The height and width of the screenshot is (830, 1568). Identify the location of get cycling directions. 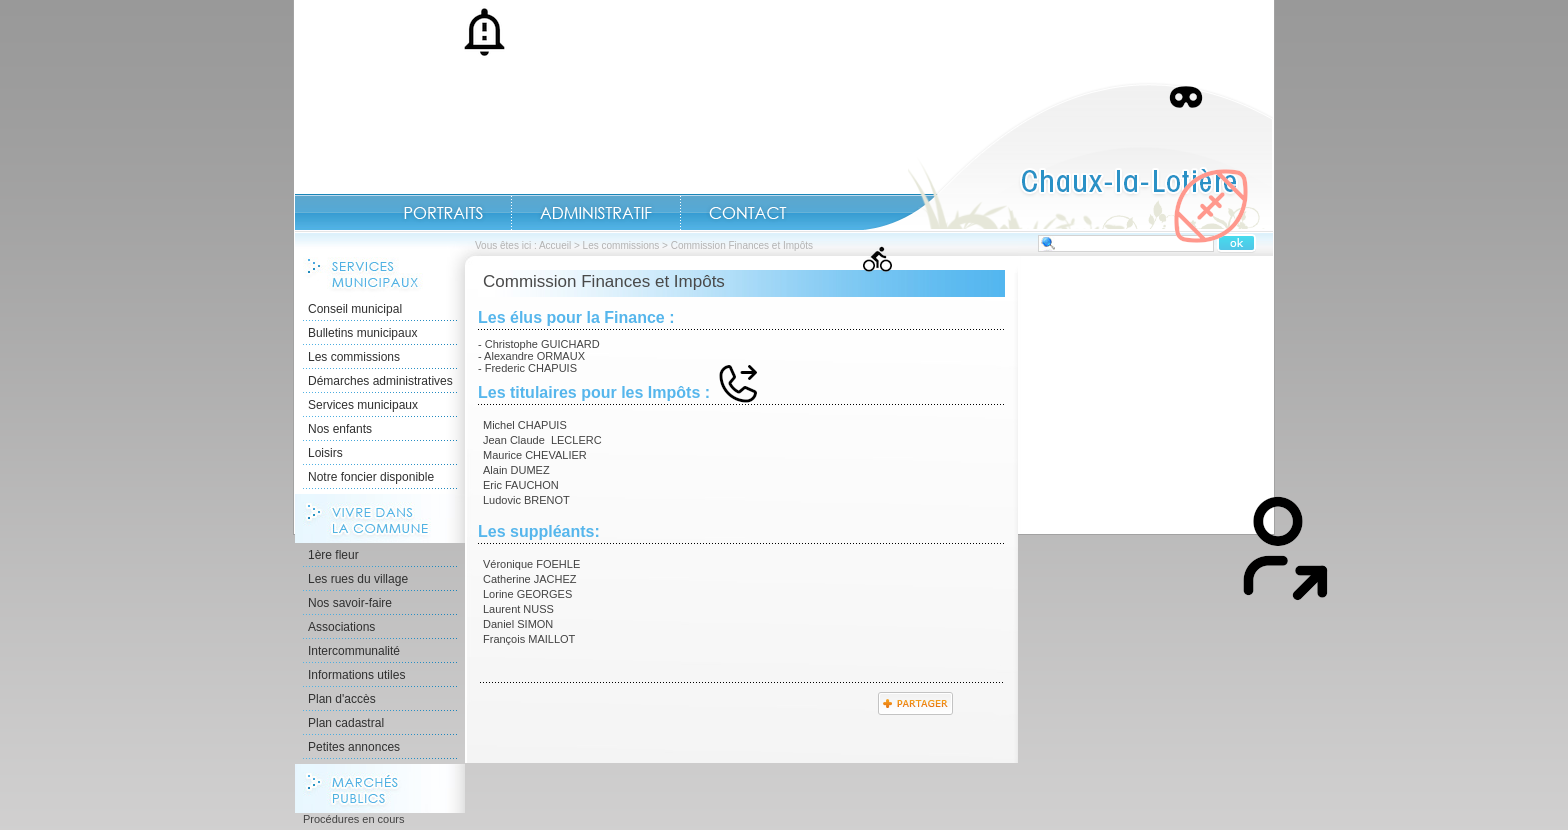
(877, 259).